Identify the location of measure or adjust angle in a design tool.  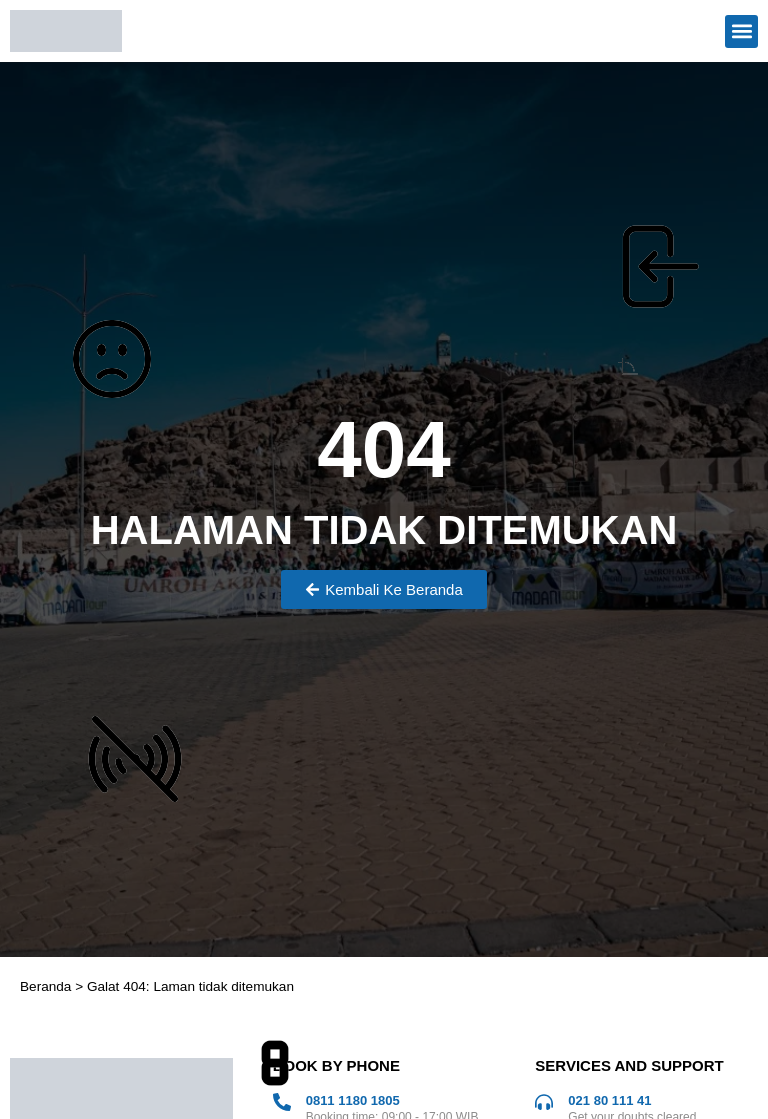
(627, 367).